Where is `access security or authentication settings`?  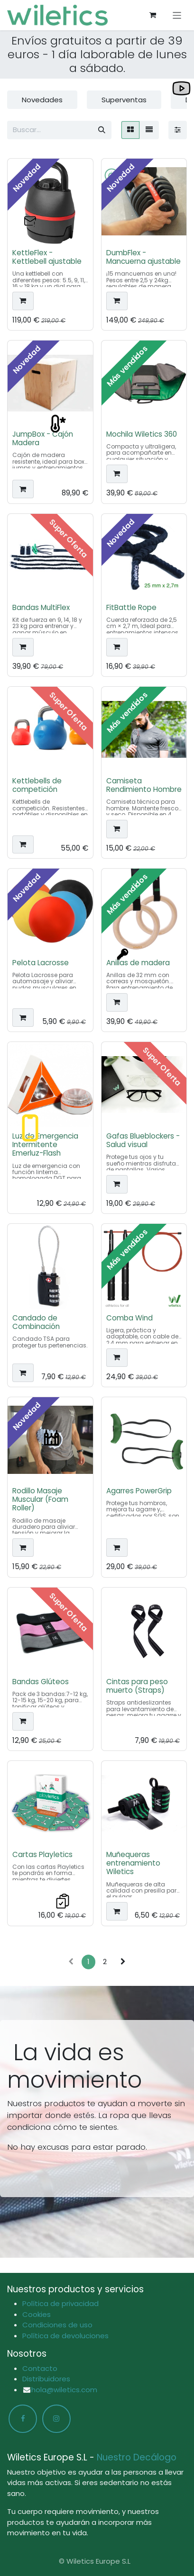
access security or authentication settings is located at coordinates (122, 954).